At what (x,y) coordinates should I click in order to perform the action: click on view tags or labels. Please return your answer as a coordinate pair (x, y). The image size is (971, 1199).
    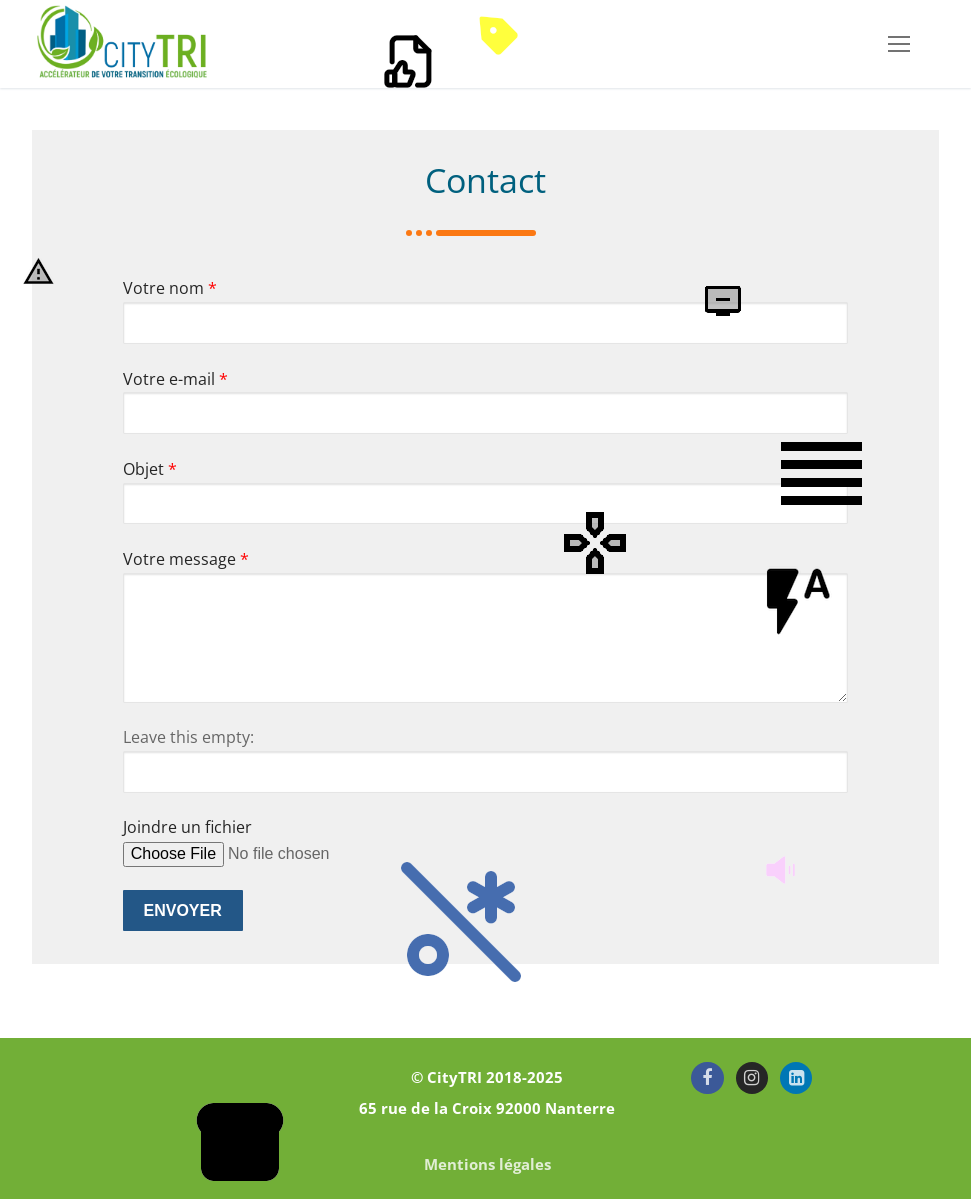
    Looking at the image, I should click on (496, 33).